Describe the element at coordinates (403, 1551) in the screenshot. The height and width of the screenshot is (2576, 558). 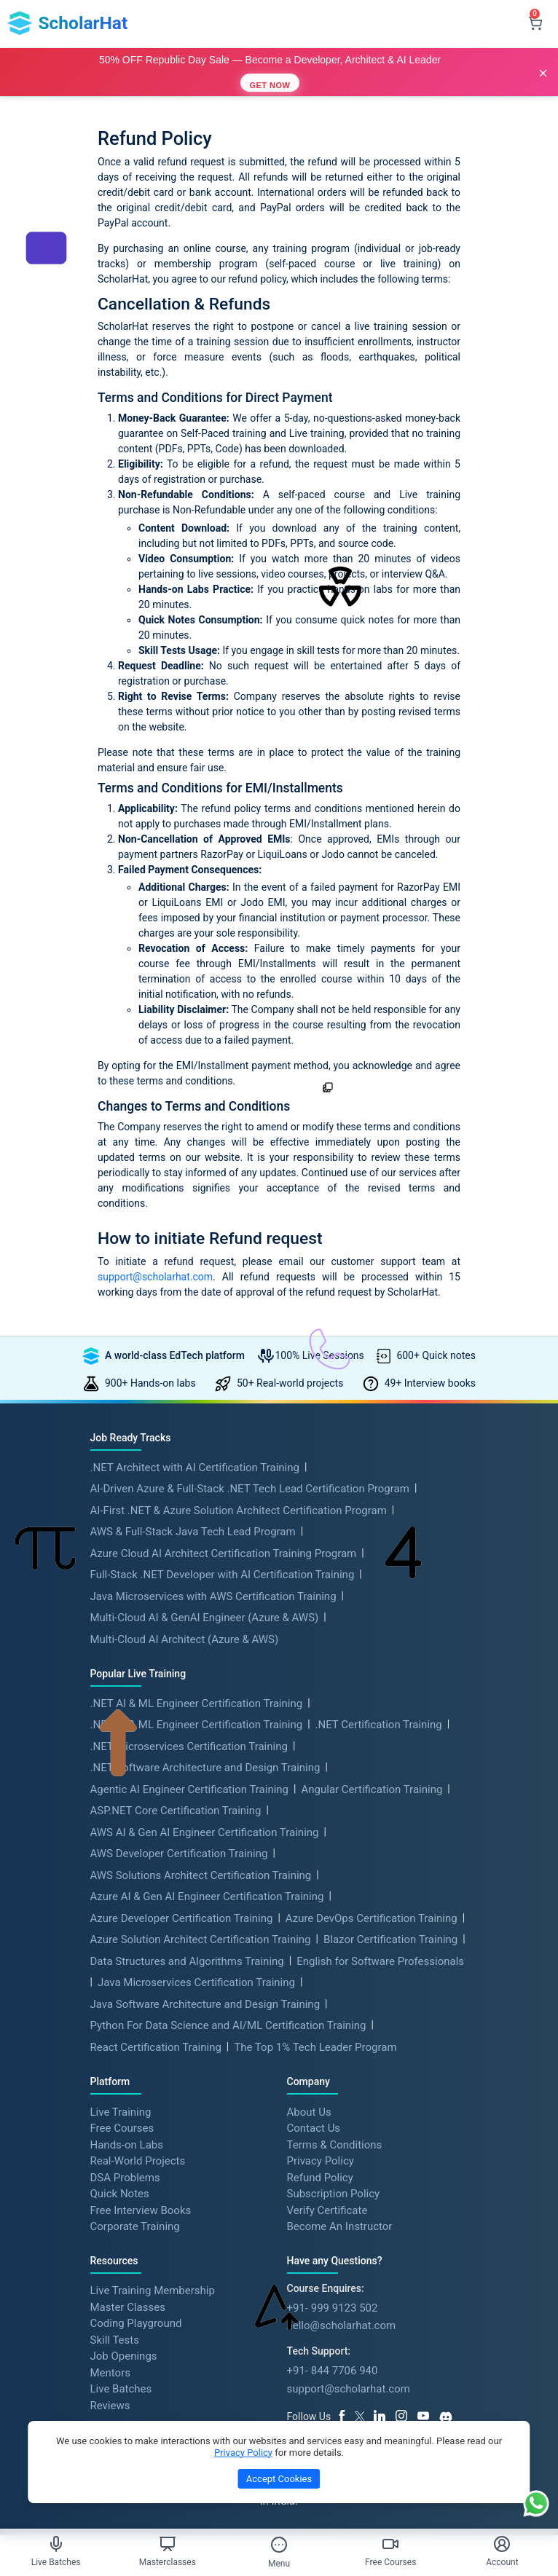
I see `indicates step 4 in a multi-step process` at that location.